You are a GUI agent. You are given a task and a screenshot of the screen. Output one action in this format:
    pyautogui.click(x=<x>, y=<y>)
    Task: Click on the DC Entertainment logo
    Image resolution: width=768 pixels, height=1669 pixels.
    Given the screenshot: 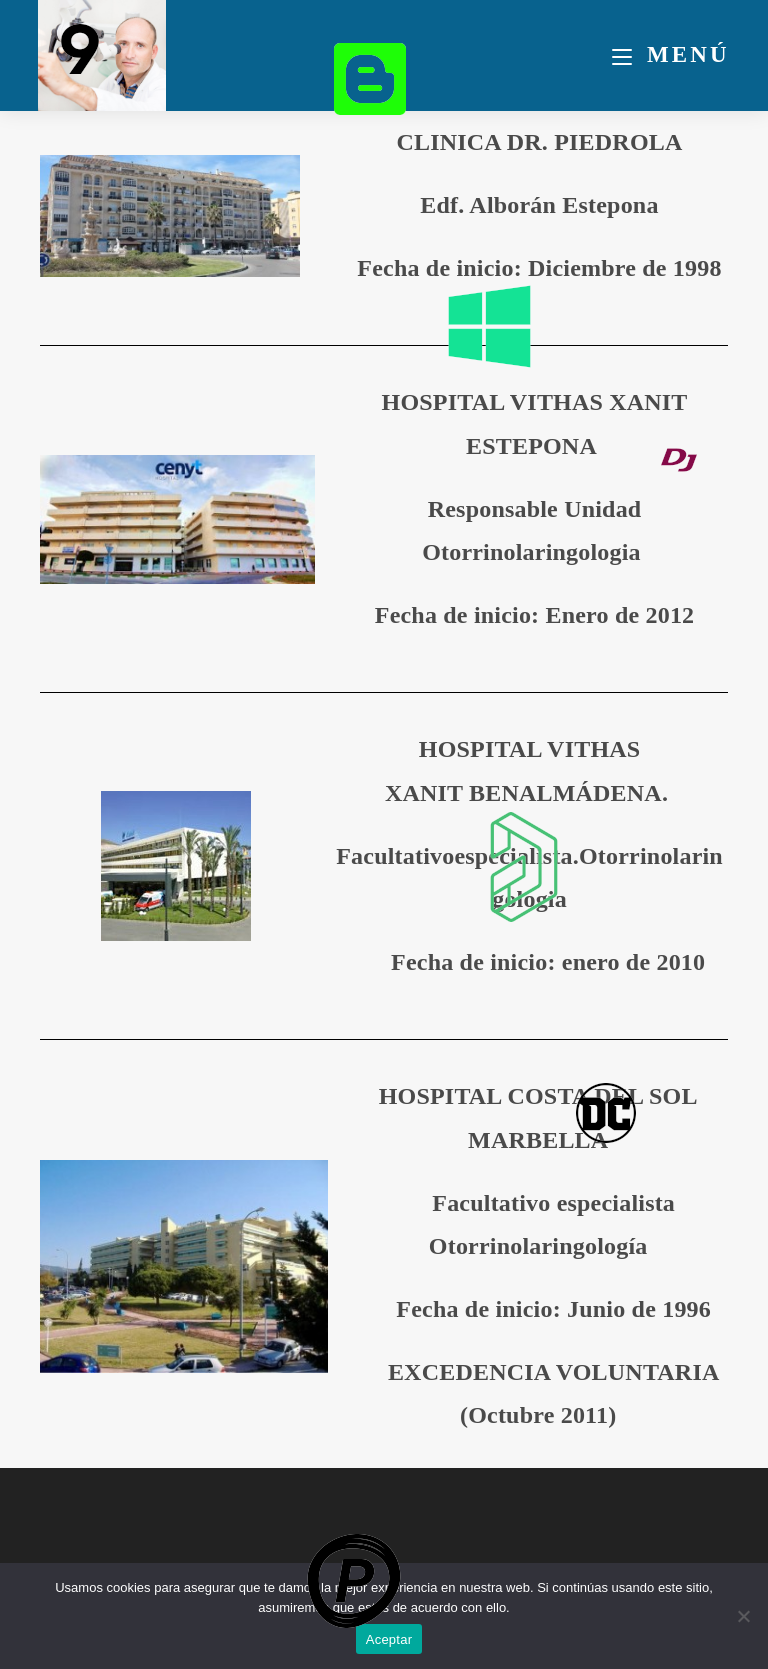 What is the action you would take?
    pyautogui.click(x=606, y=1113)
    